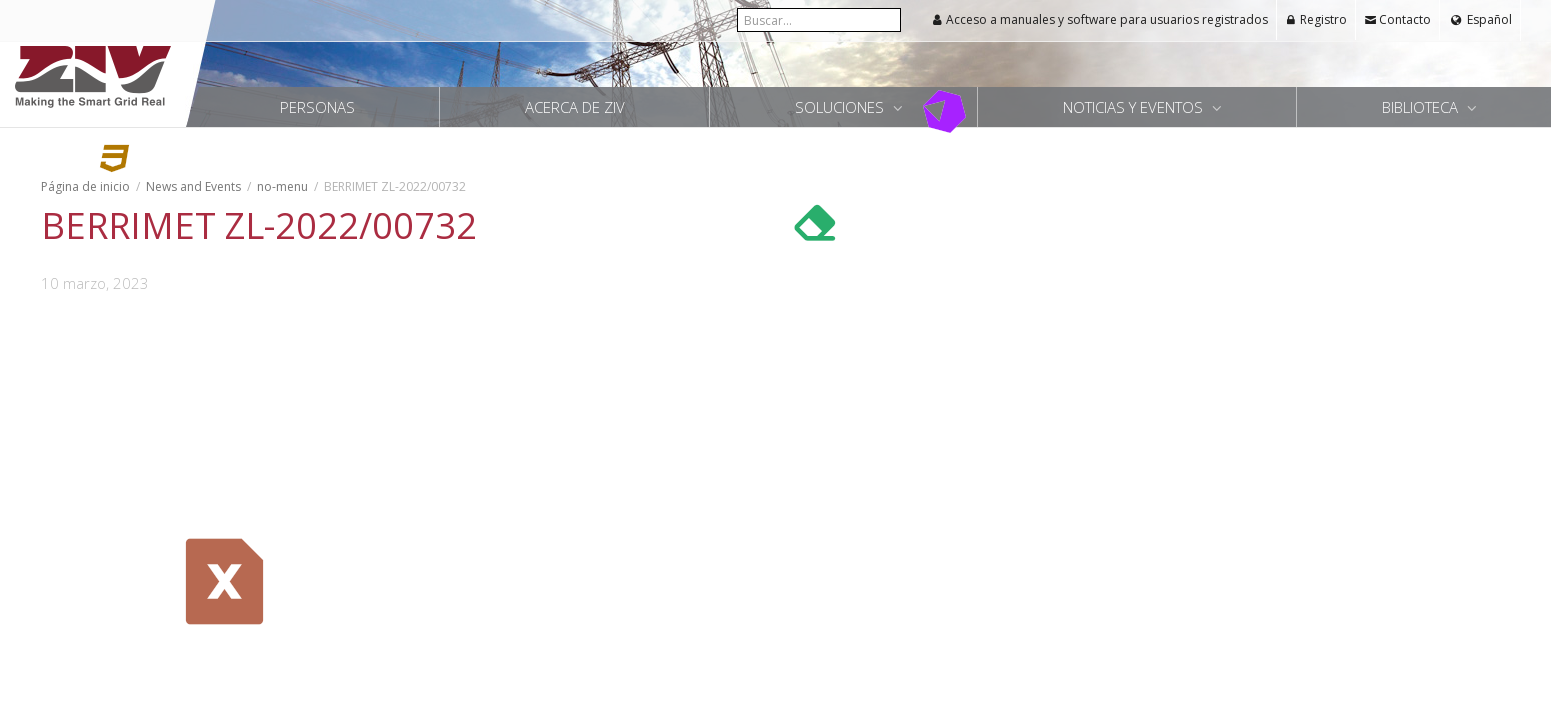 The width and height of the screenshot is (1551, 720). What do you see at coordinates (115, 158) in the screenshot?
I see `css3 logo` at bounding box center [115, 158].